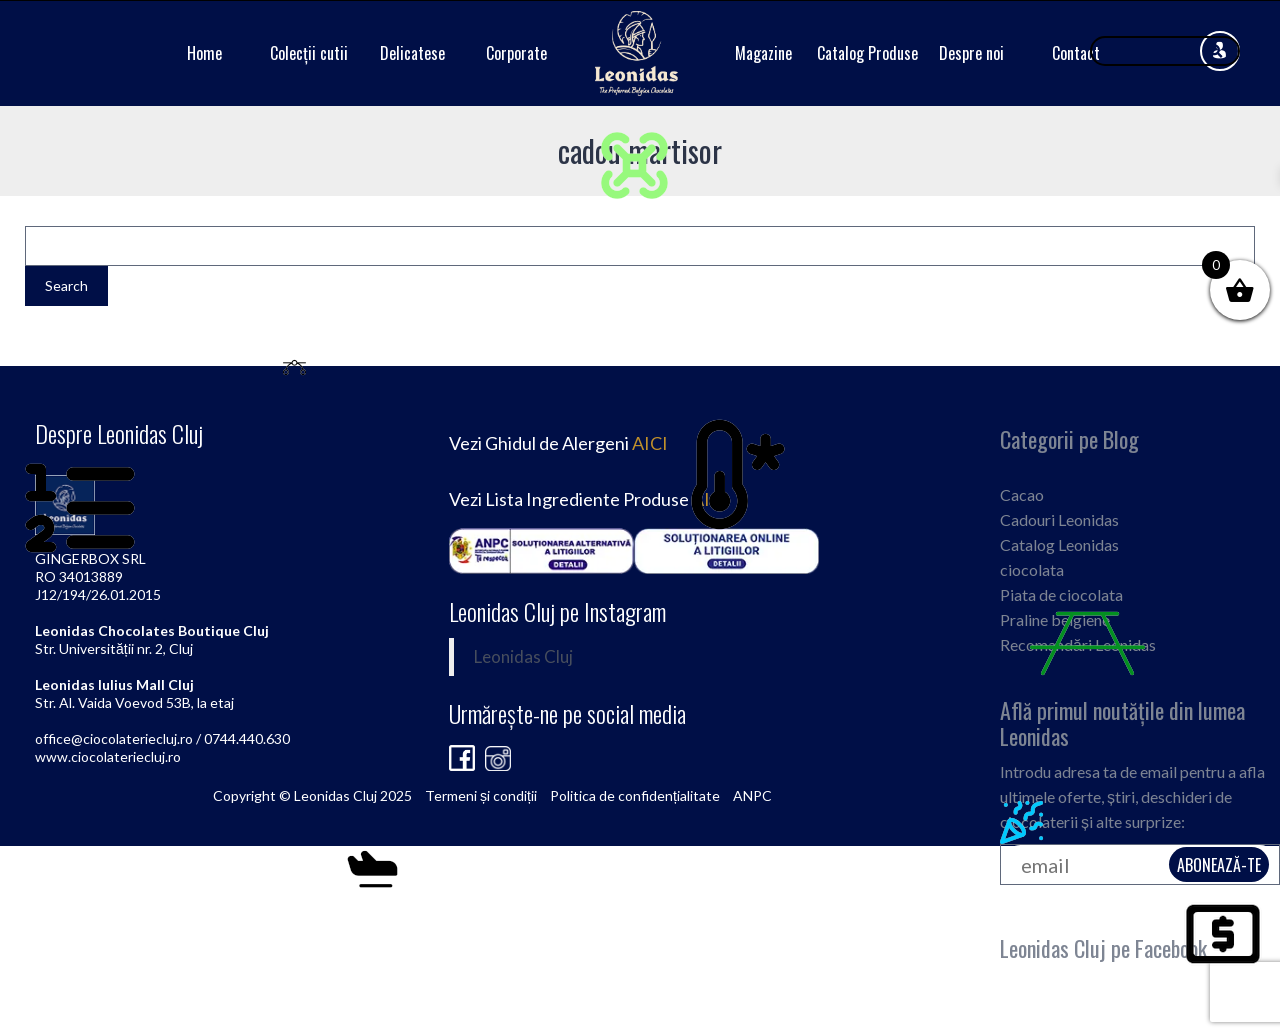 Image resolution: width=1280 pixels, height=1036 pixels. Describe the element at coordinates (294, 367) in the screenshot. I see `edit vector path or bezier curve` at that location.